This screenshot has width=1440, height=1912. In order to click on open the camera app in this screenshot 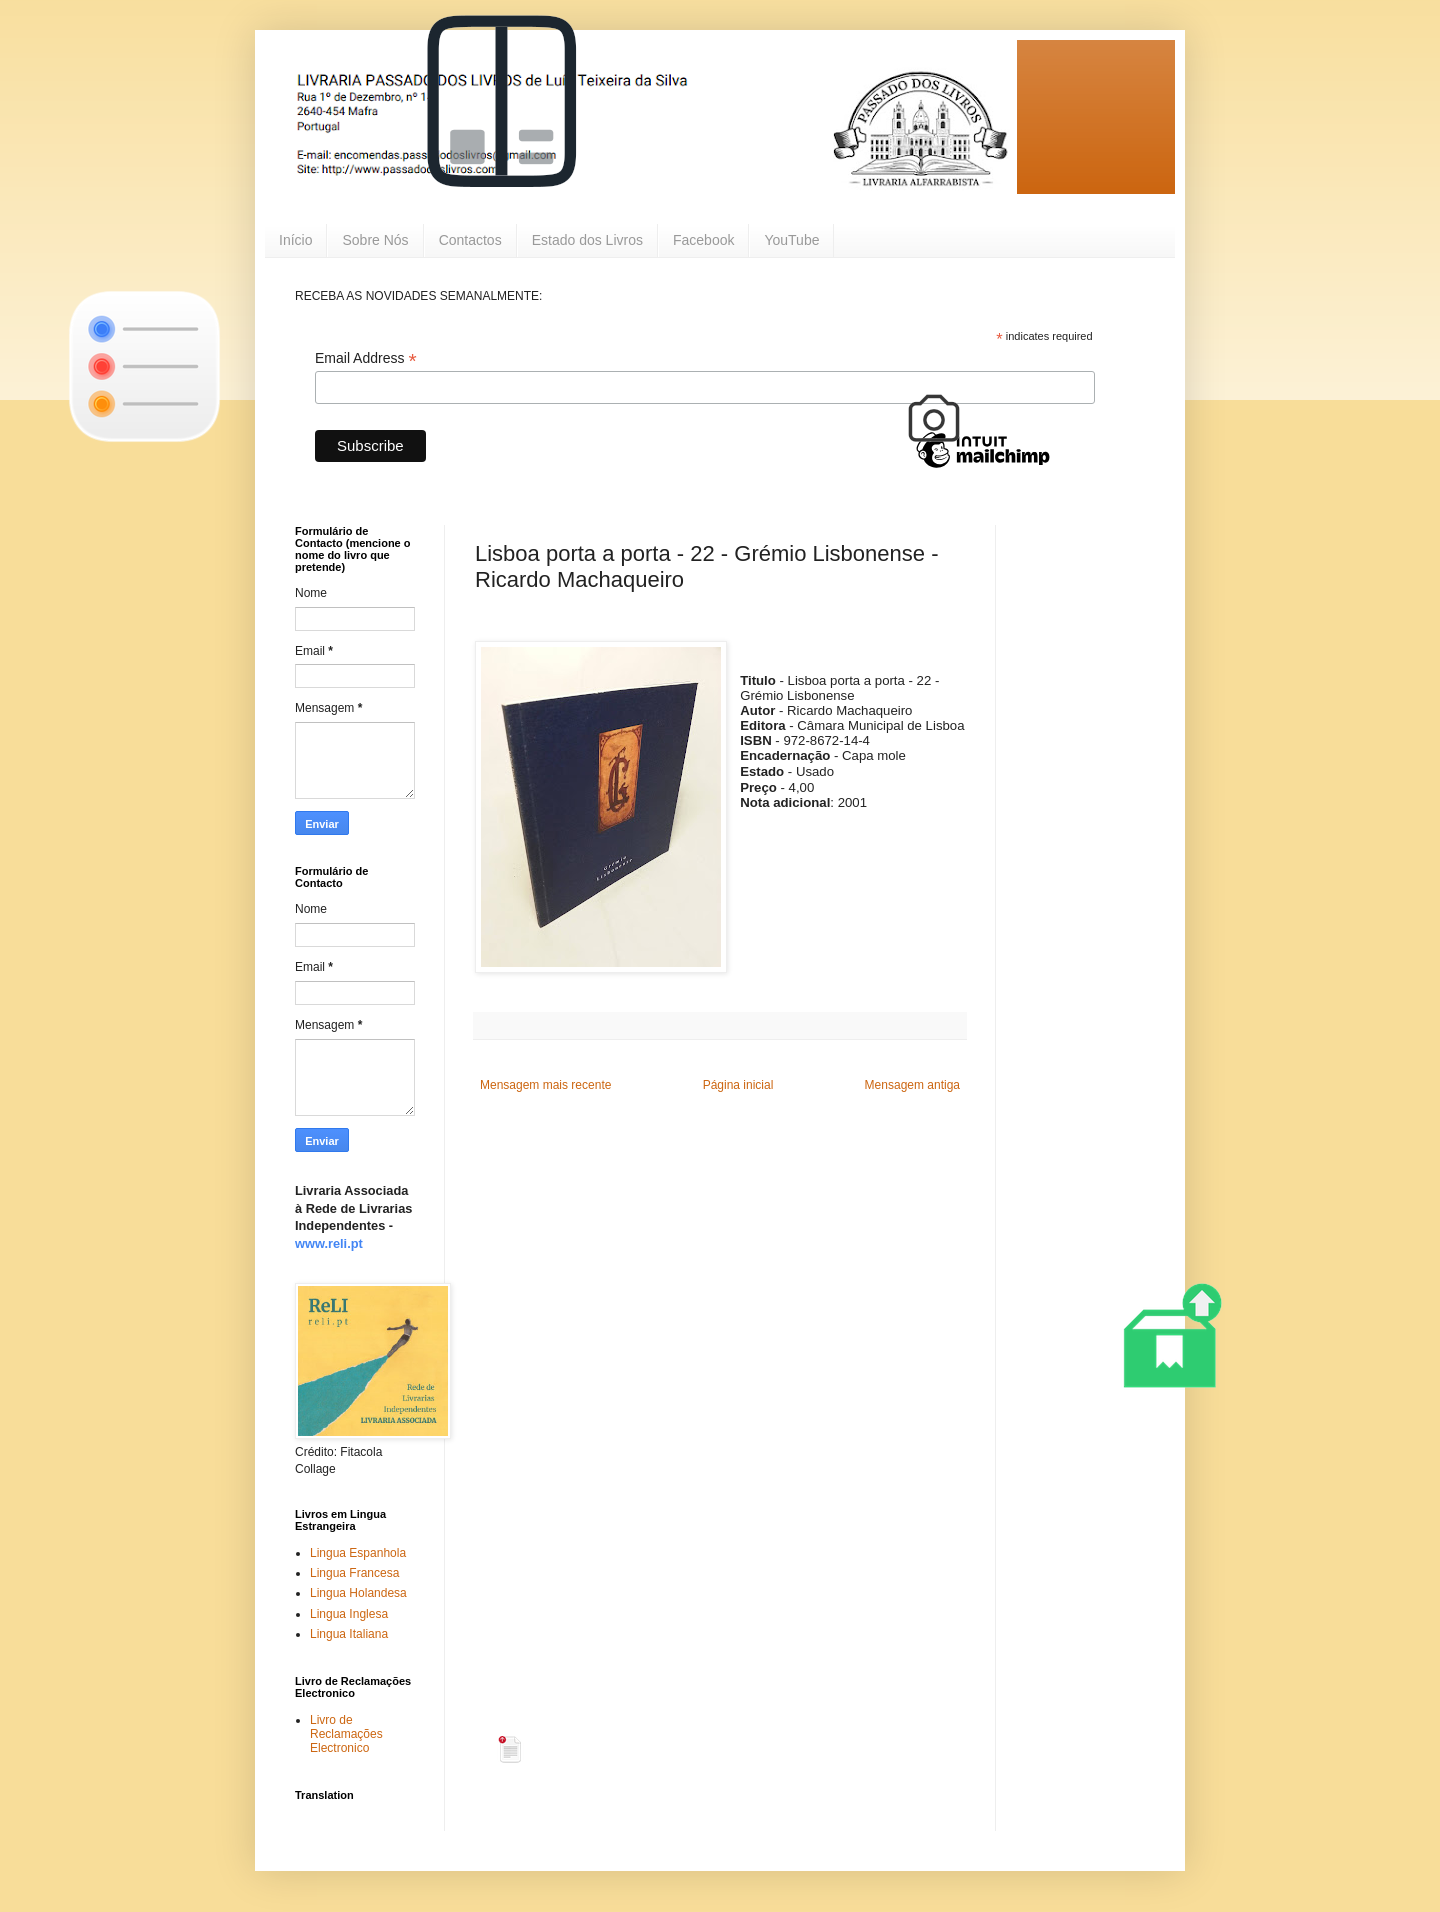, I will do `click(934, 420)`.